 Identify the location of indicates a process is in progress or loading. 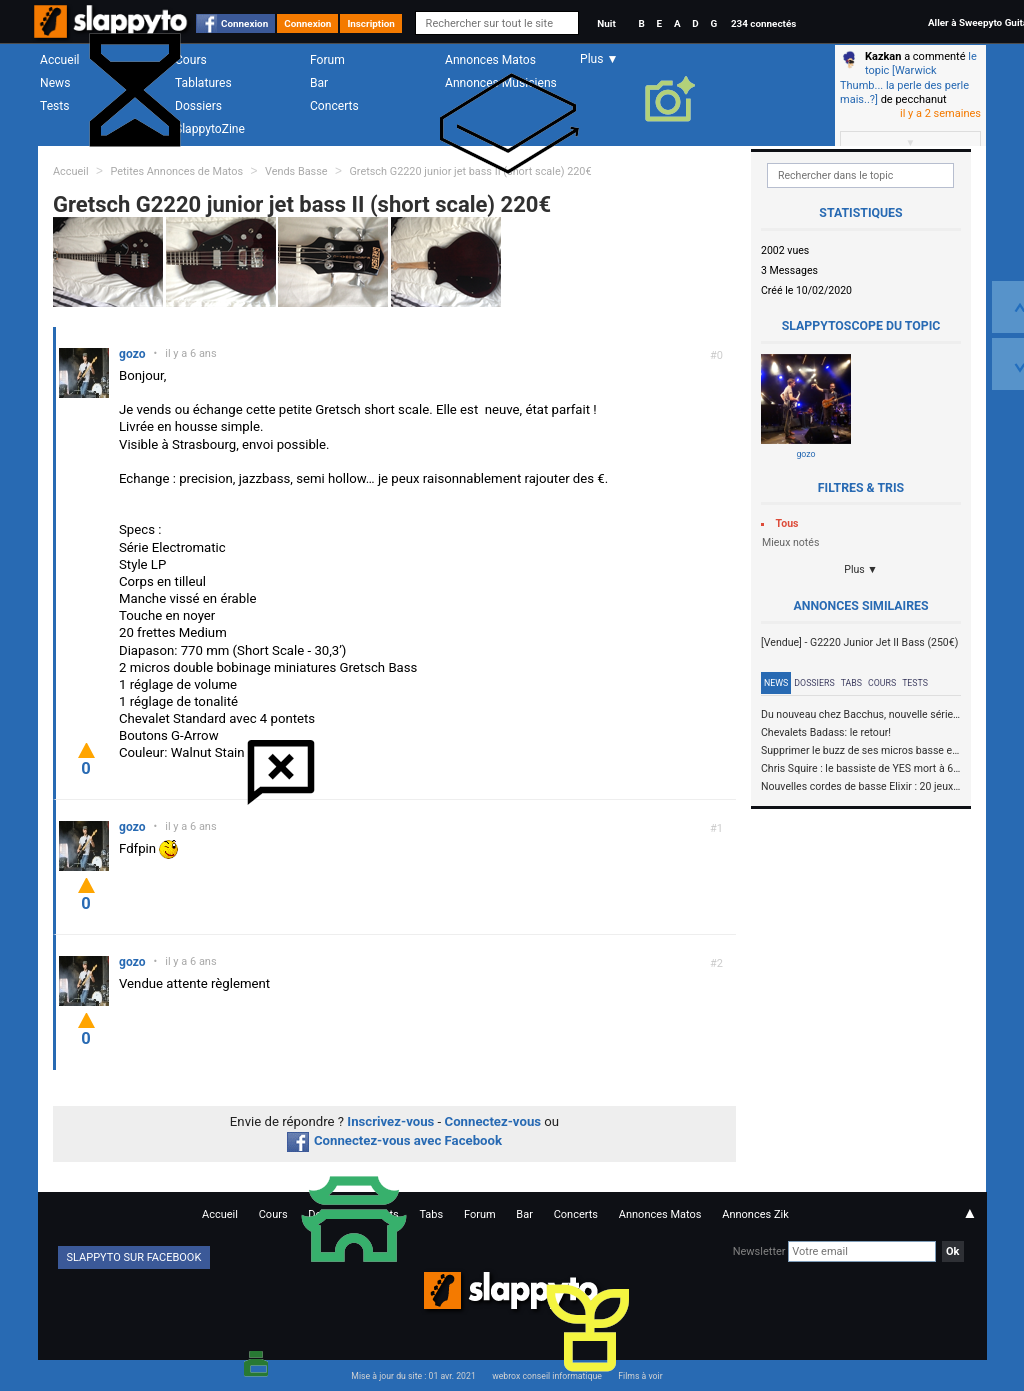
(135, 90).